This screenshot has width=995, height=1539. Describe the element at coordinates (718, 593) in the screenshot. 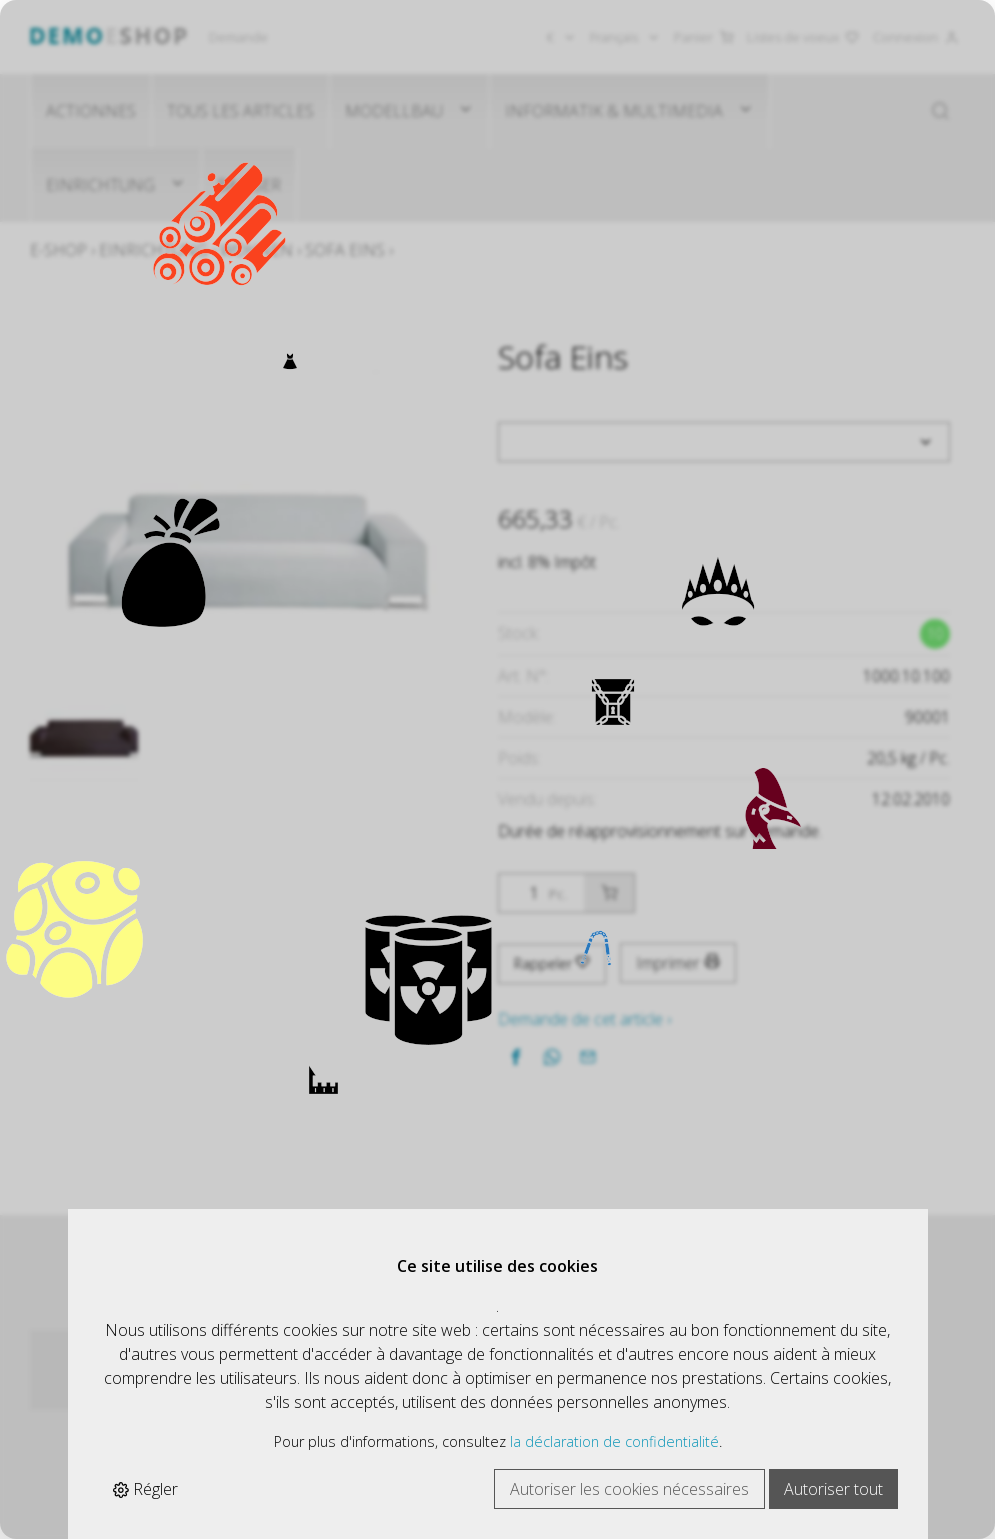

I see `indicates premium or VIP membership status` at that location.